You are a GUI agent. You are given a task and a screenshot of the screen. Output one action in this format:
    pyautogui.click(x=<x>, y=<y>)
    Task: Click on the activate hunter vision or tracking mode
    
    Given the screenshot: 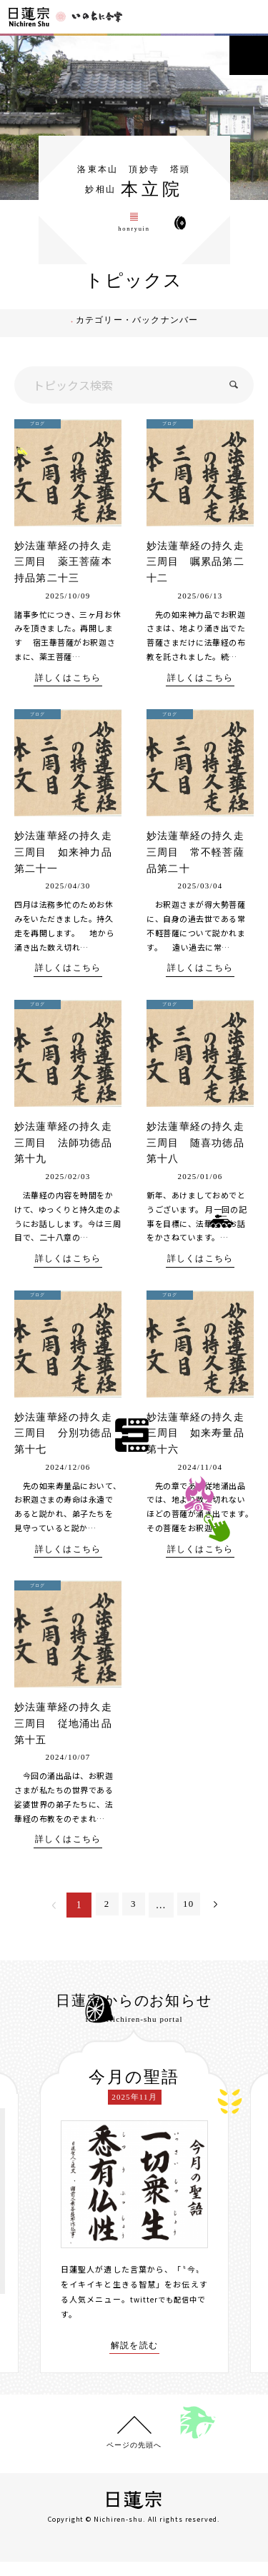 What is the action you would take?
    pyautogui.click(x=229, y=2101)
    